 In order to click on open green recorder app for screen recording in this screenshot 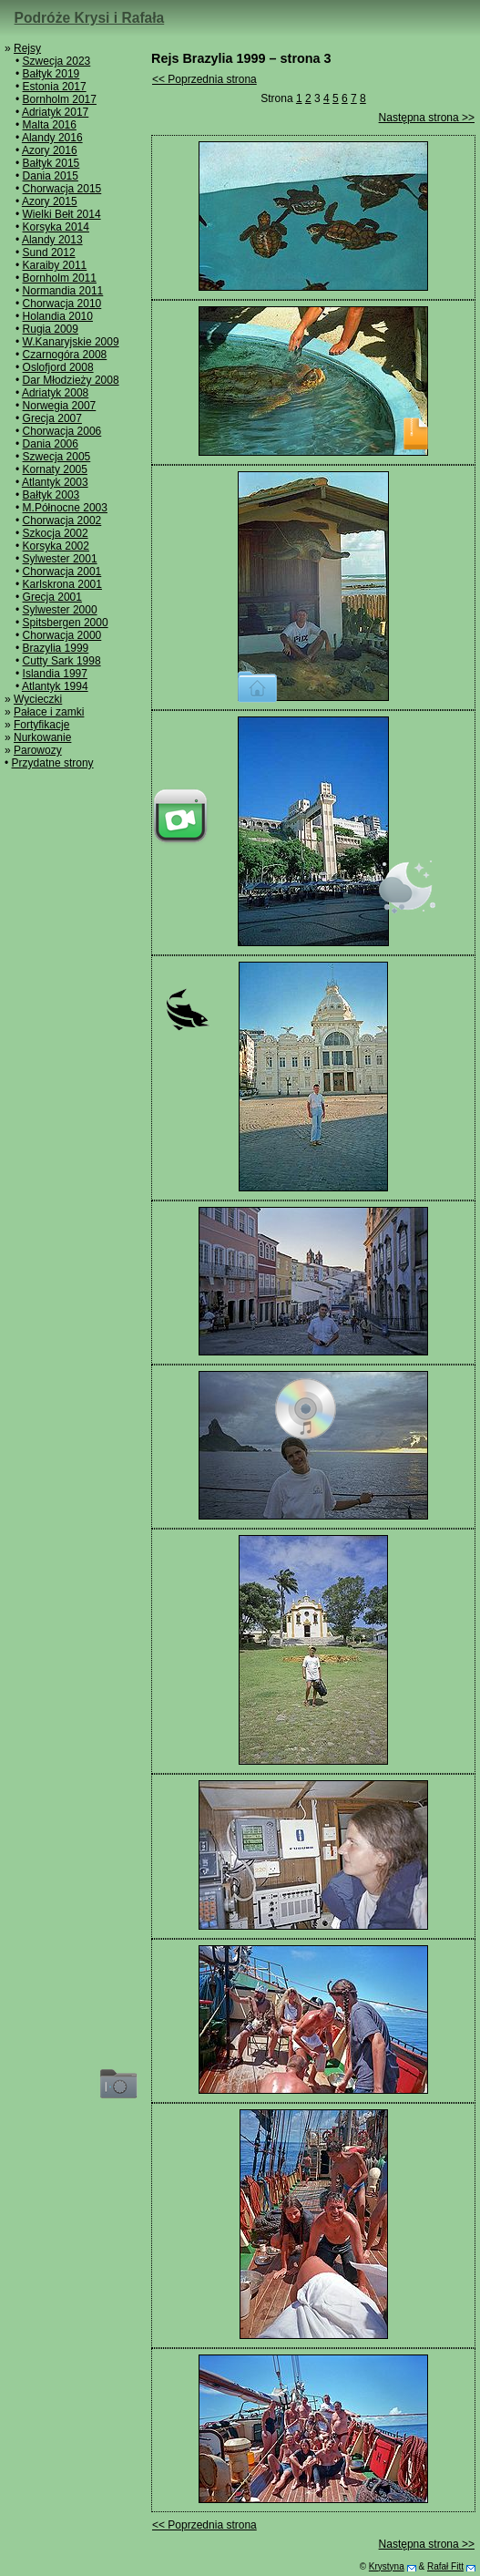, I will do `click(180, 816)`.